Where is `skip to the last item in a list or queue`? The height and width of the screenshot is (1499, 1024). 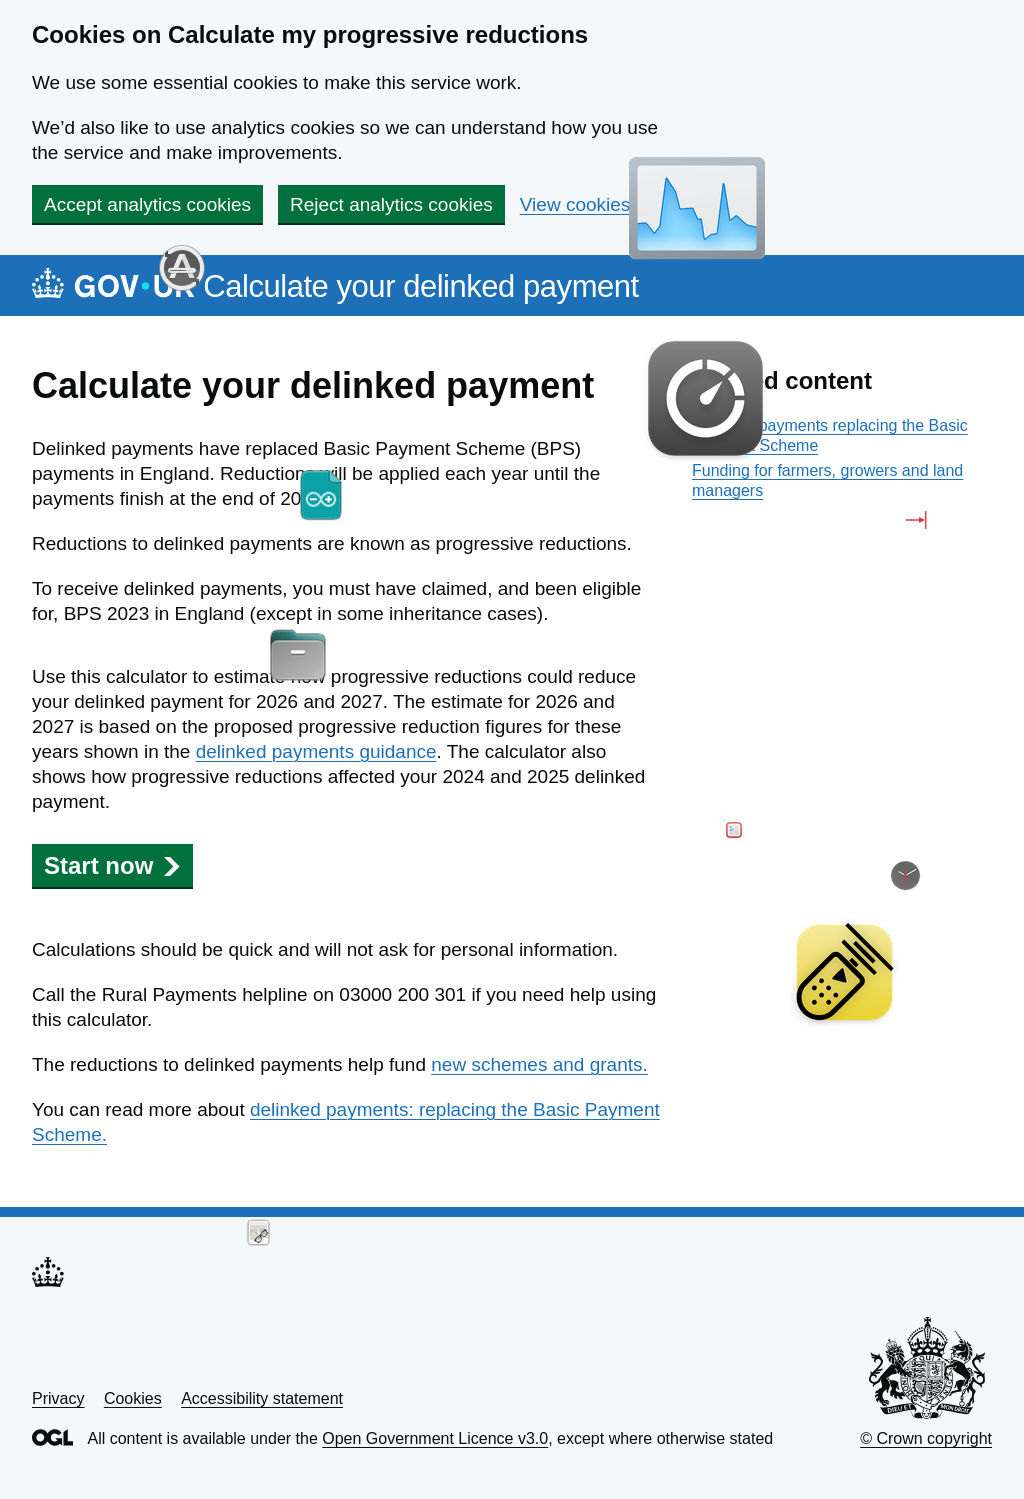 skip to the last item in a list or queue is located at coordinates (916, 520).